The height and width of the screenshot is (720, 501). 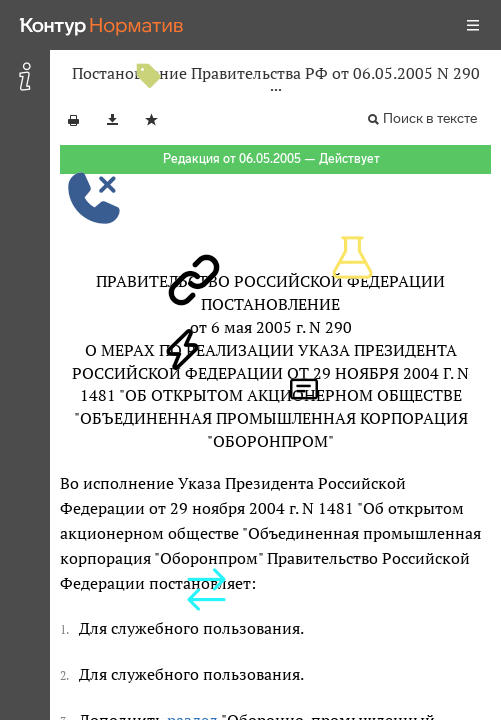 I want to click on copy or share a link, so click(x=194, y=280).